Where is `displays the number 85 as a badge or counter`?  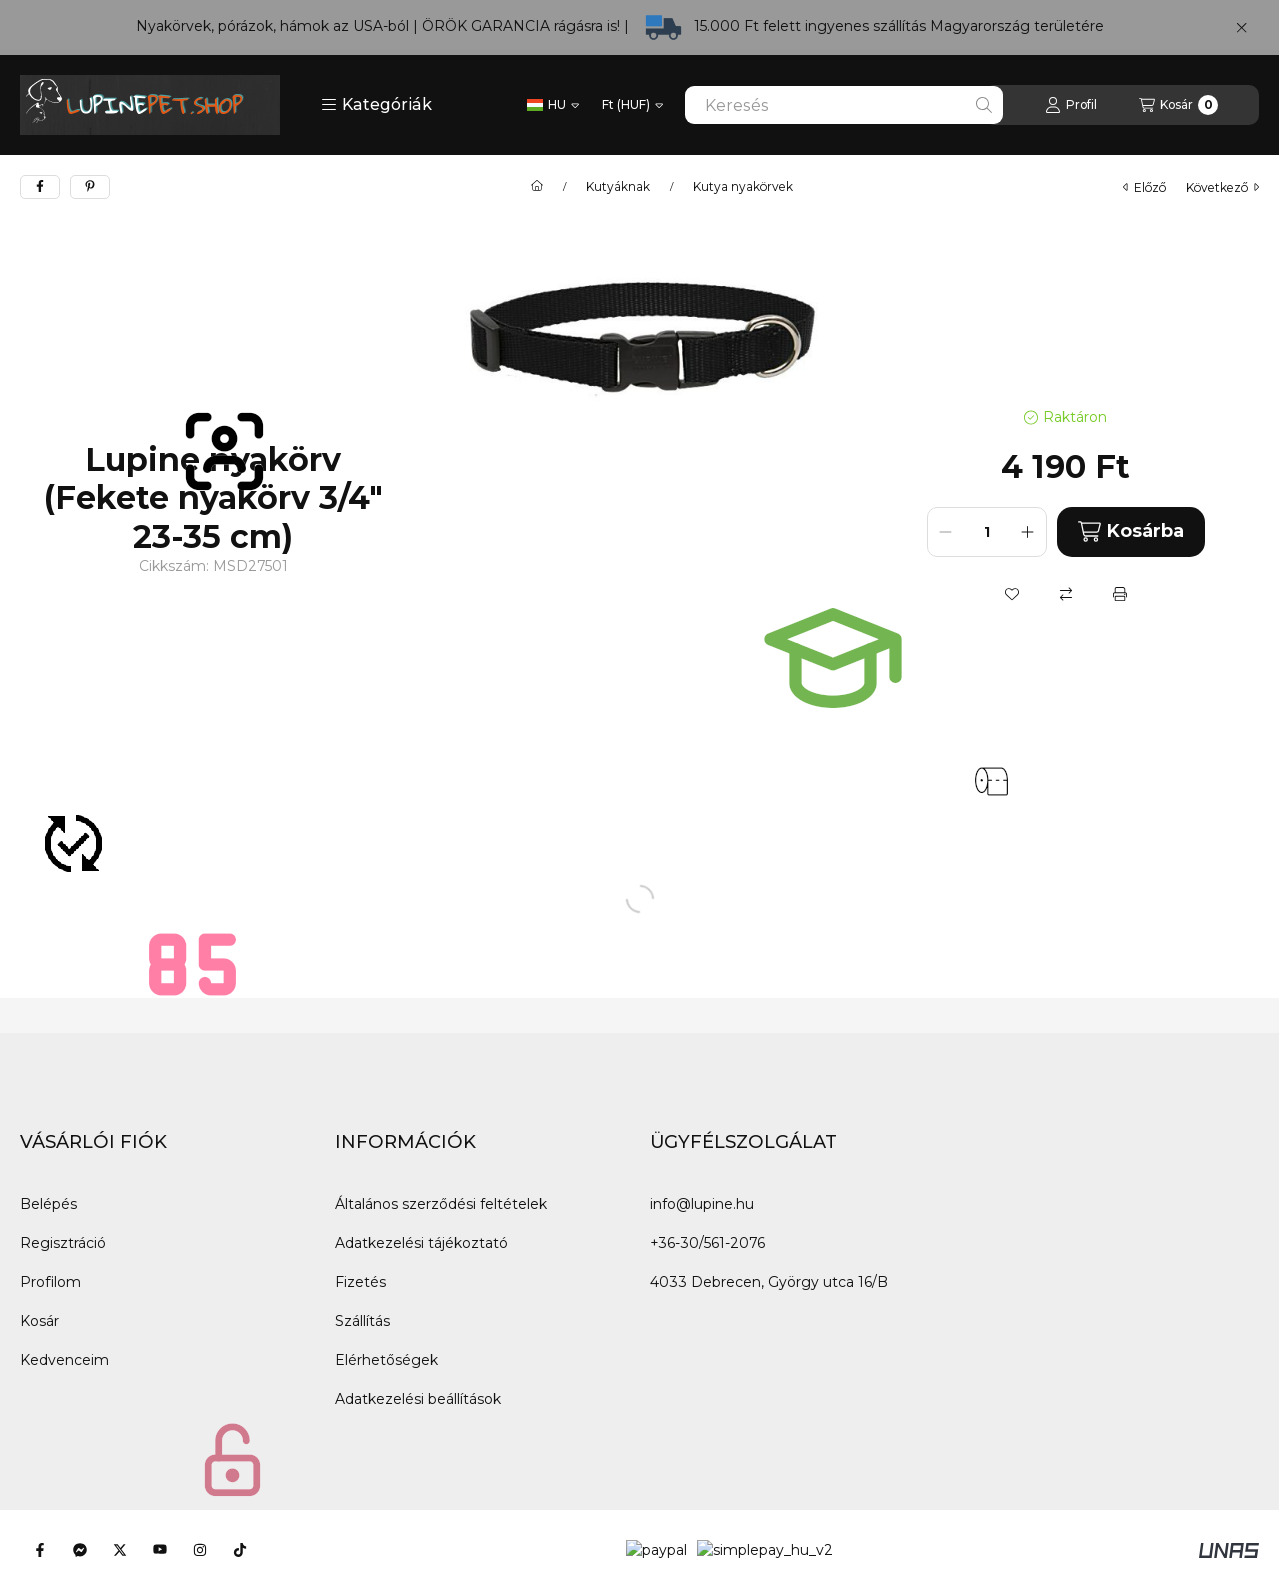 displays the number 85 as a badge or counter is located at coordinates (192, 964).